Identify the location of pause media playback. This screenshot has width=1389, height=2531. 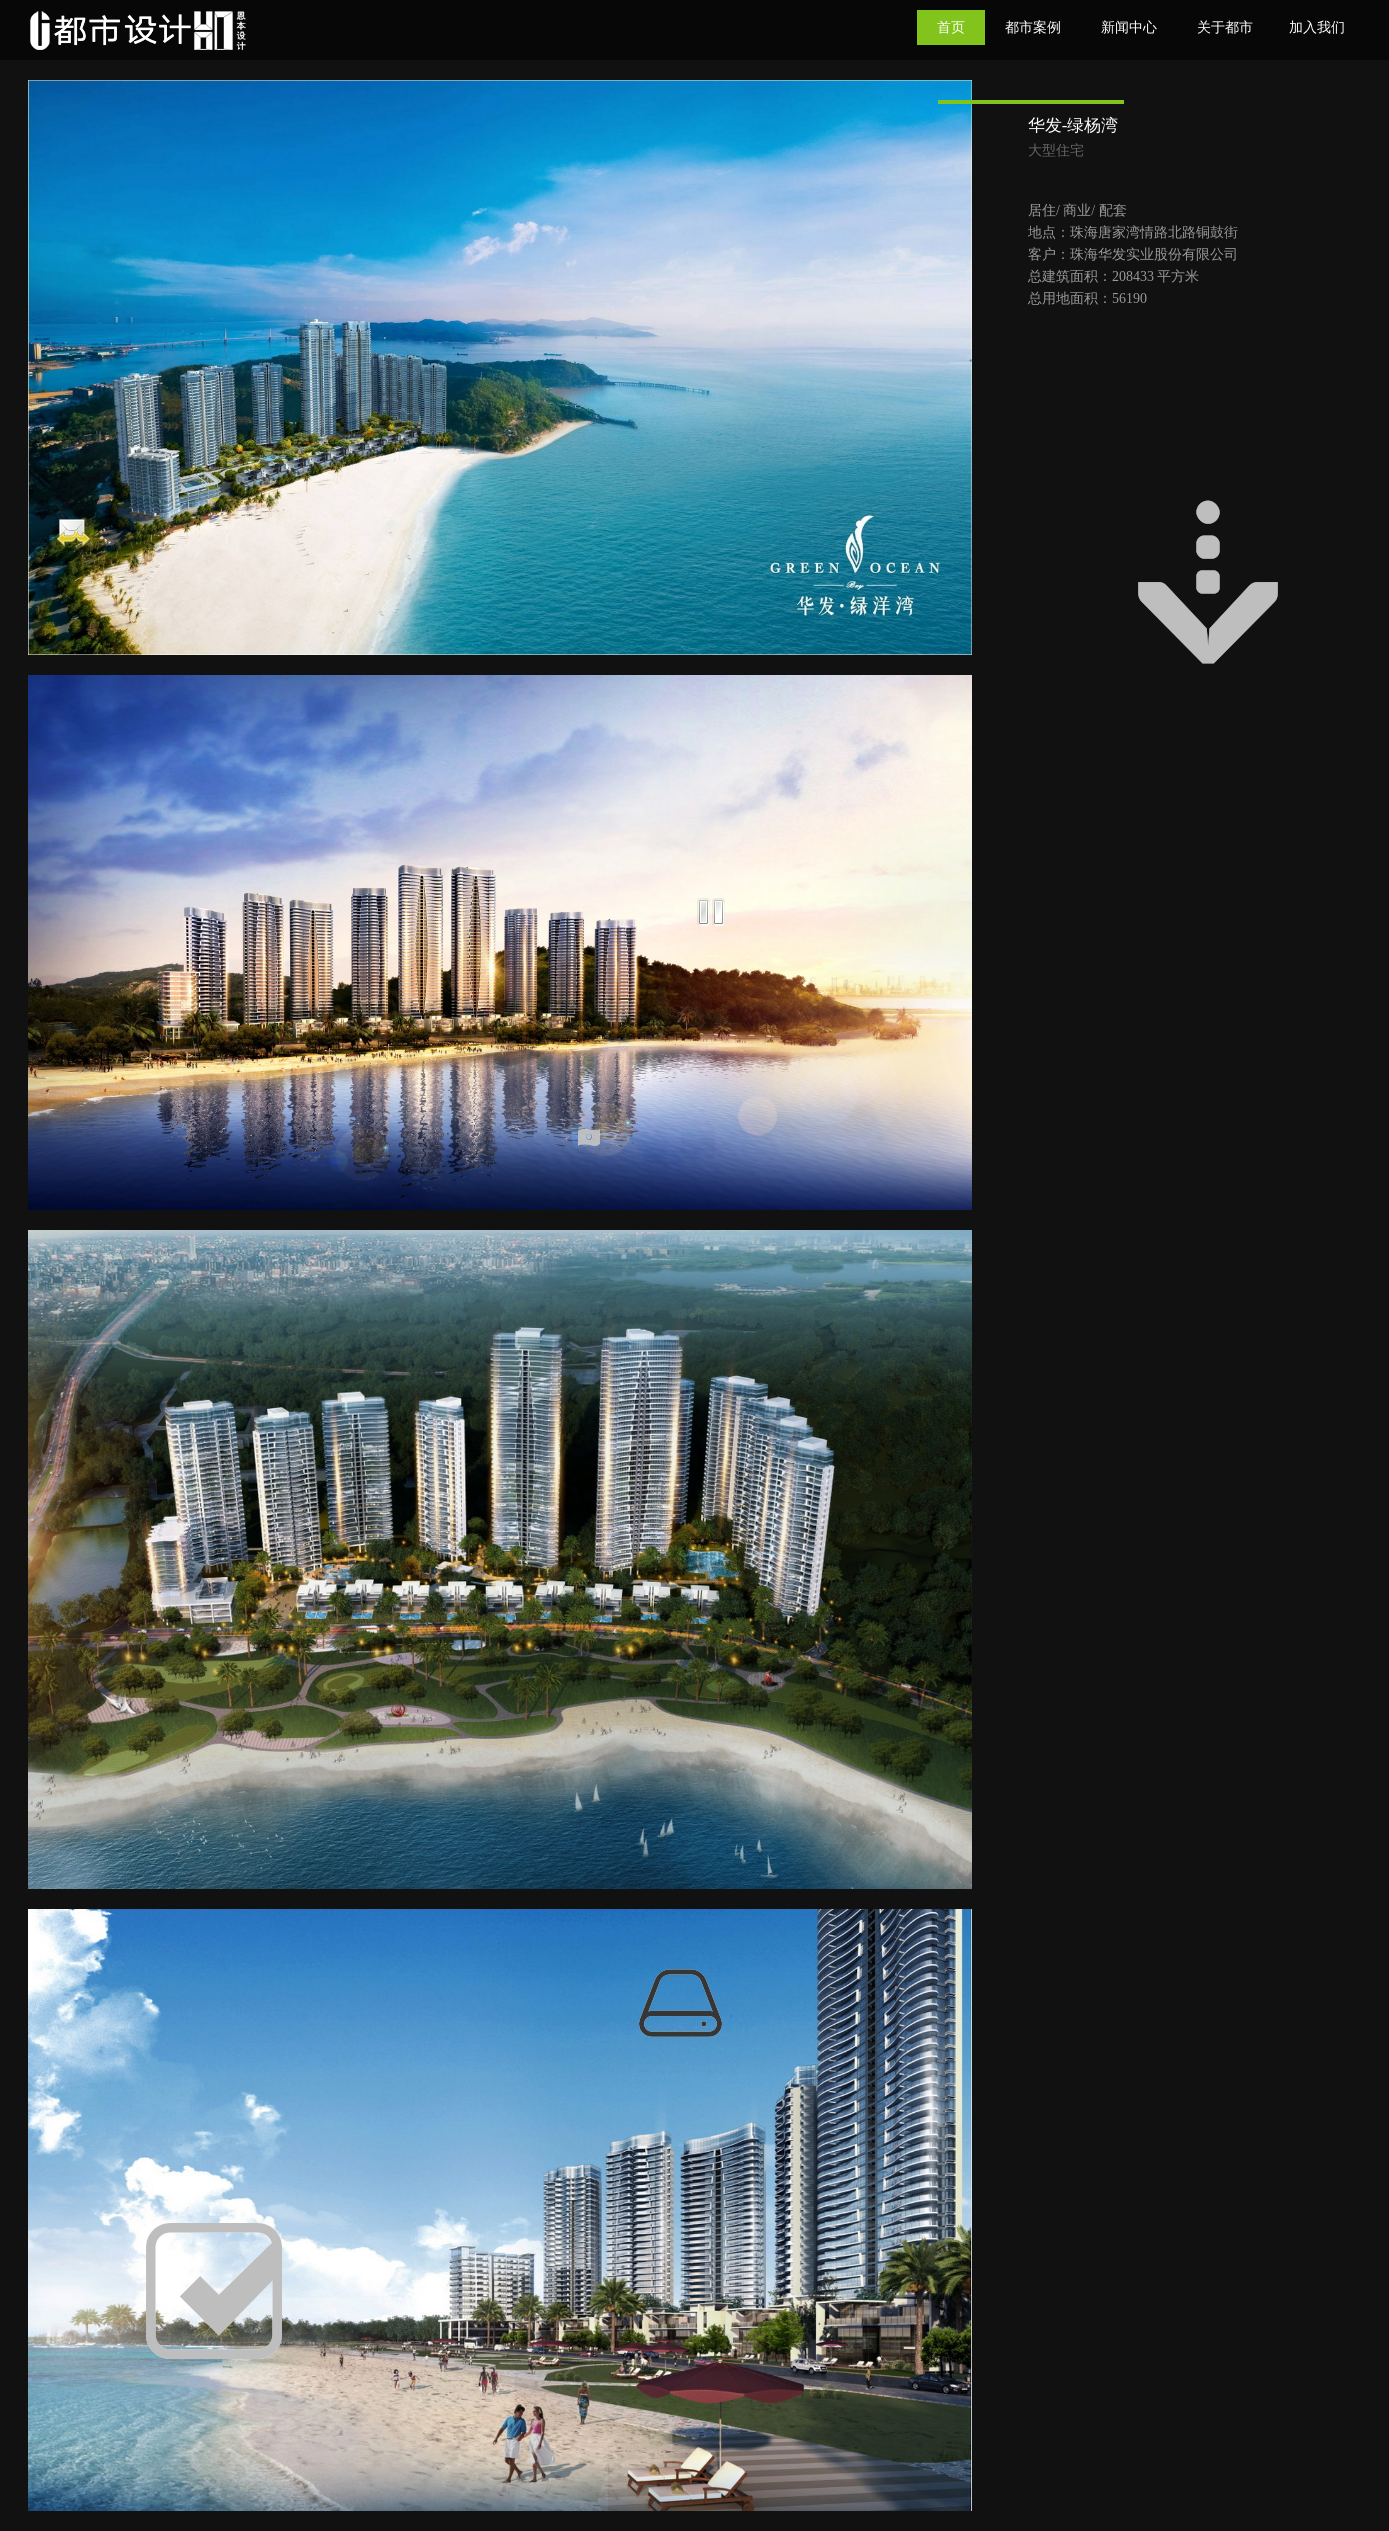
(711, 912).